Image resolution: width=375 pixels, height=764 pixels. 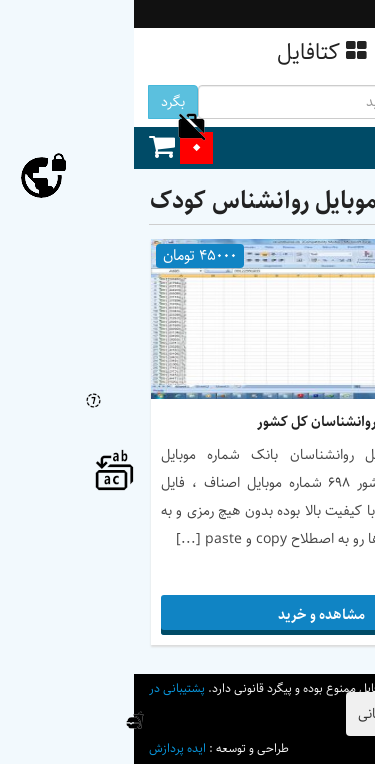 What do you see at coordinates (43, 175) in the screenshot?
I see `connect to a secure VPN network` at bounding box center [43, 175].